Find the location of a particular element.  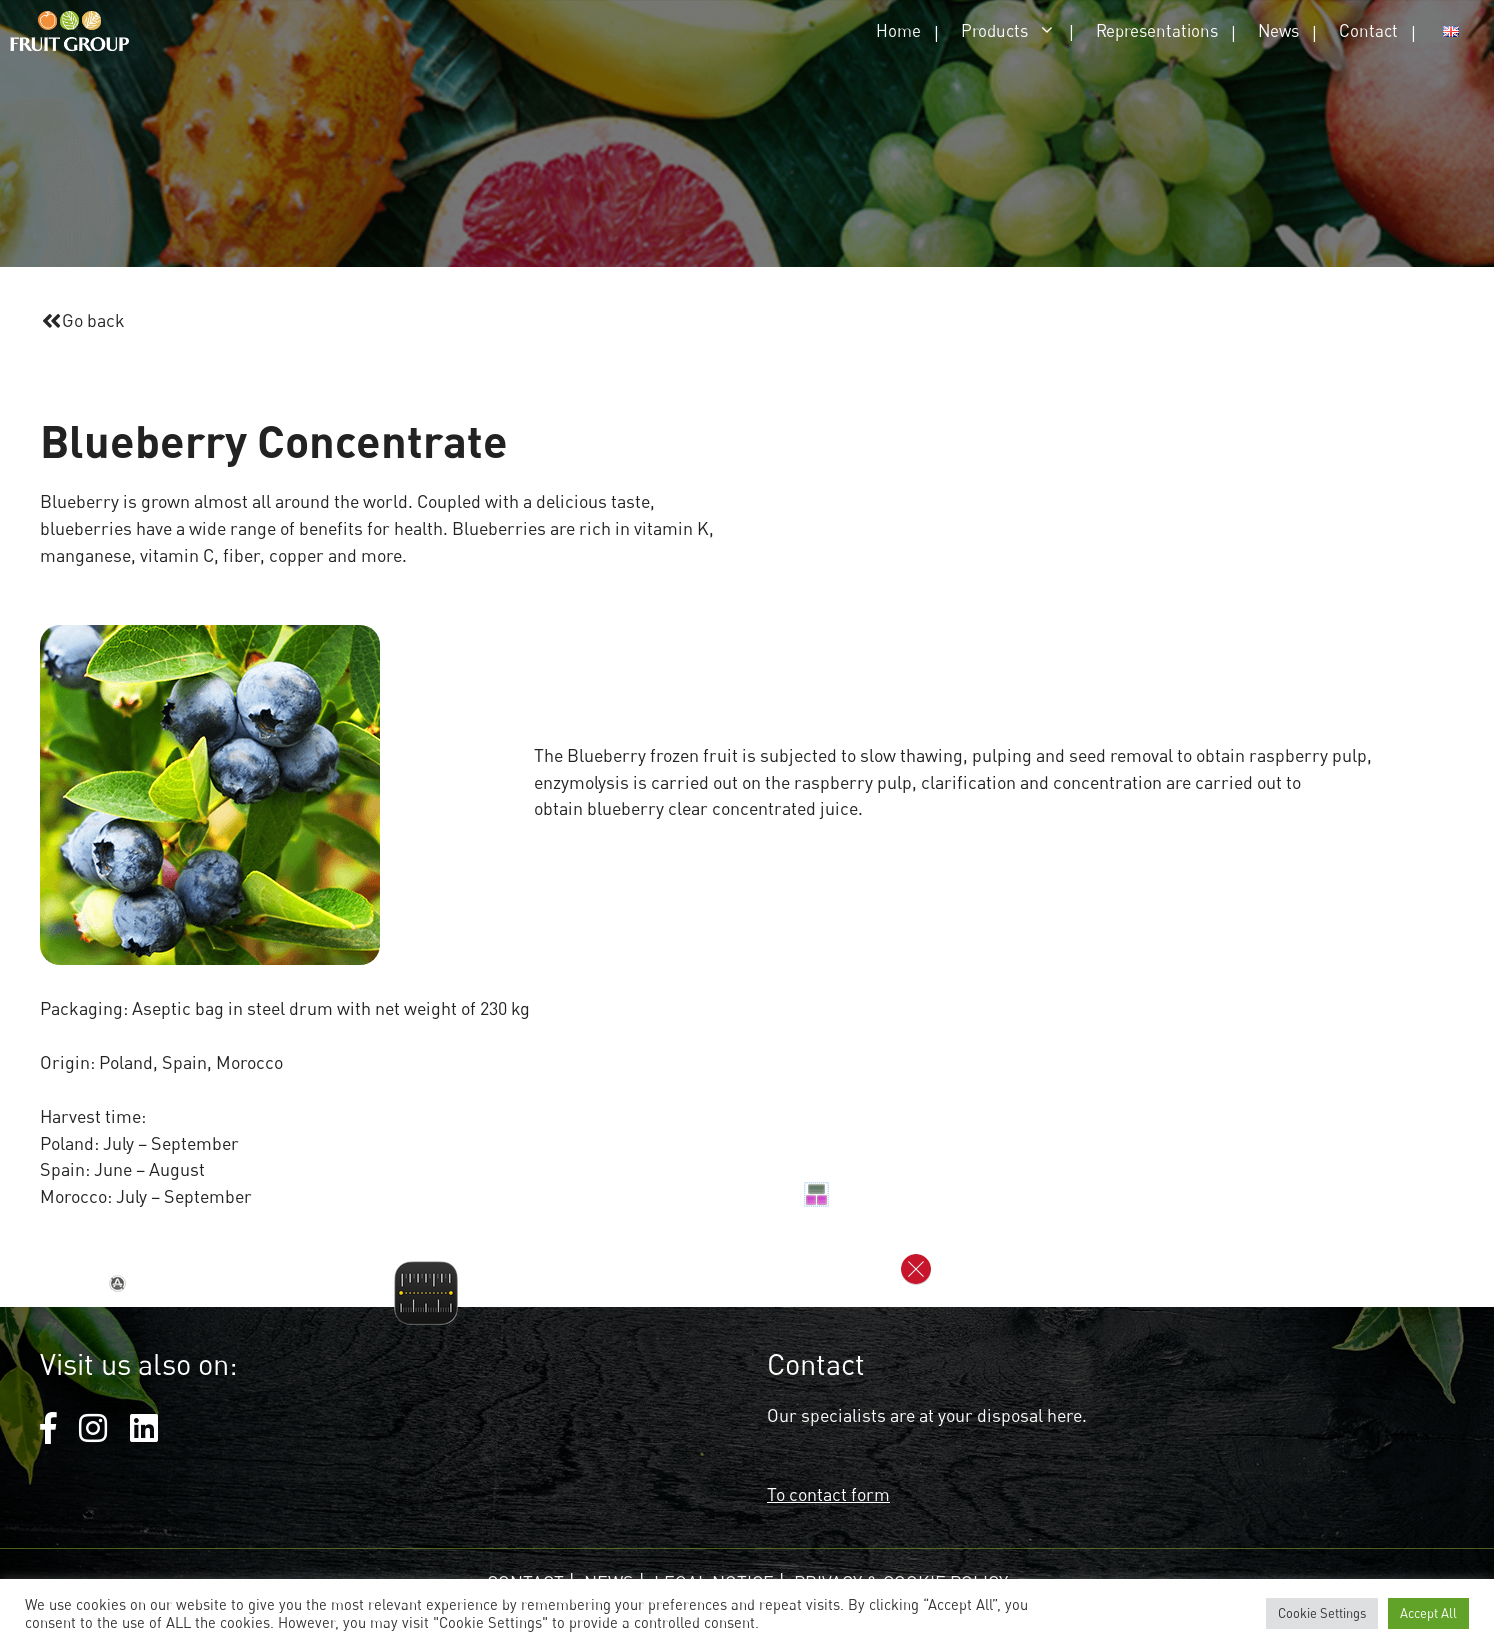

indicates a file or content that cannot be read or accessed is located at coordinates (916, 1269).